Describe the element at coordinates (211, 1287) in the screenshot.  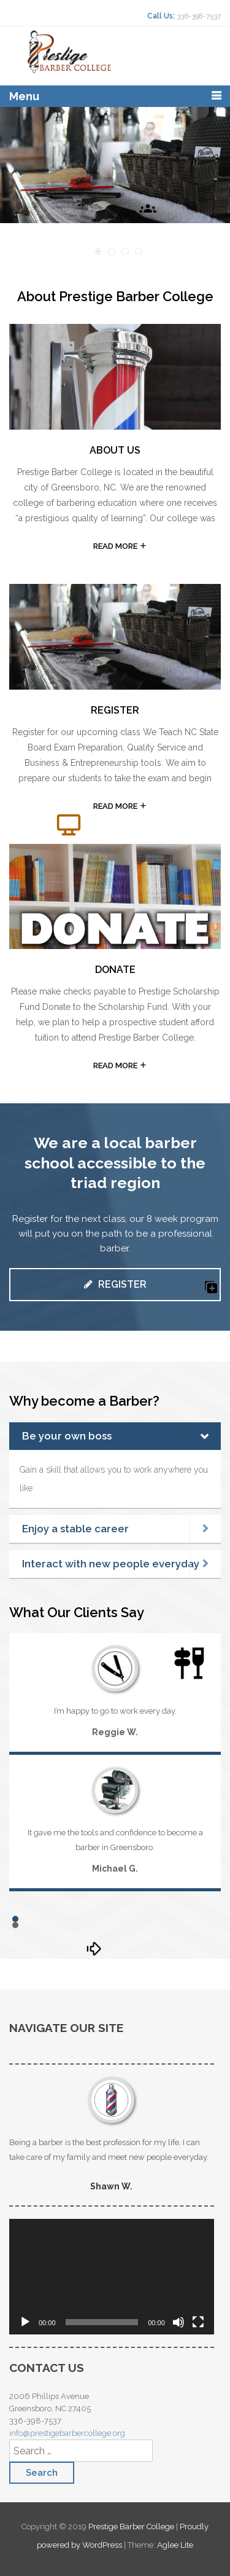
I see `duplicate or copy an item` at that location.